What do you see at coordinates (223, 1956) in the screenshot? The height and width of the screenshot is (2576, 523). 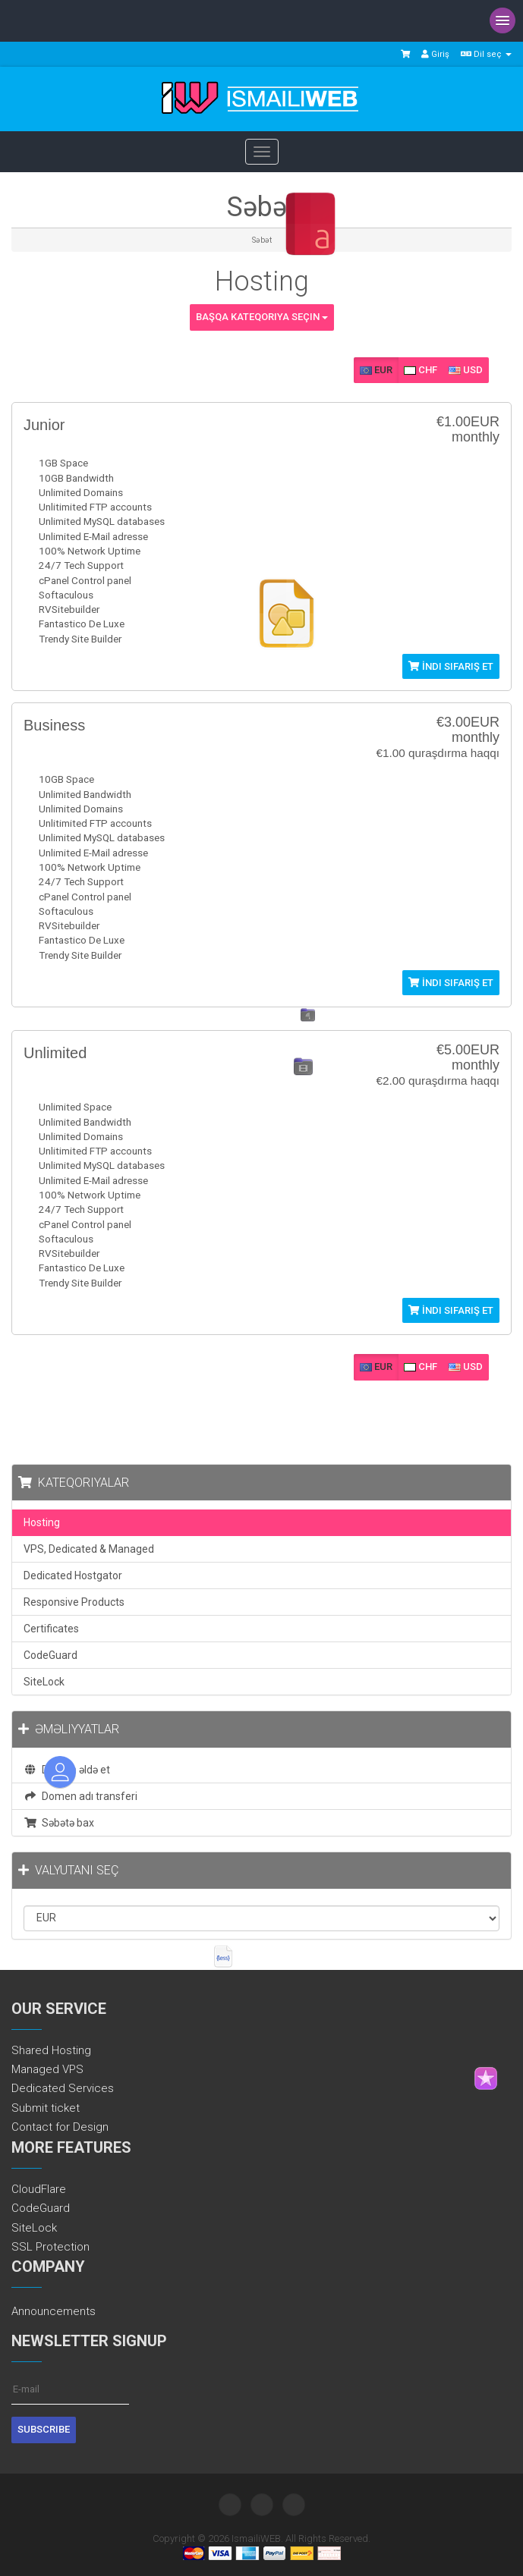 I see `a LESS stylesheet file` at bounding box center [223, 1956].